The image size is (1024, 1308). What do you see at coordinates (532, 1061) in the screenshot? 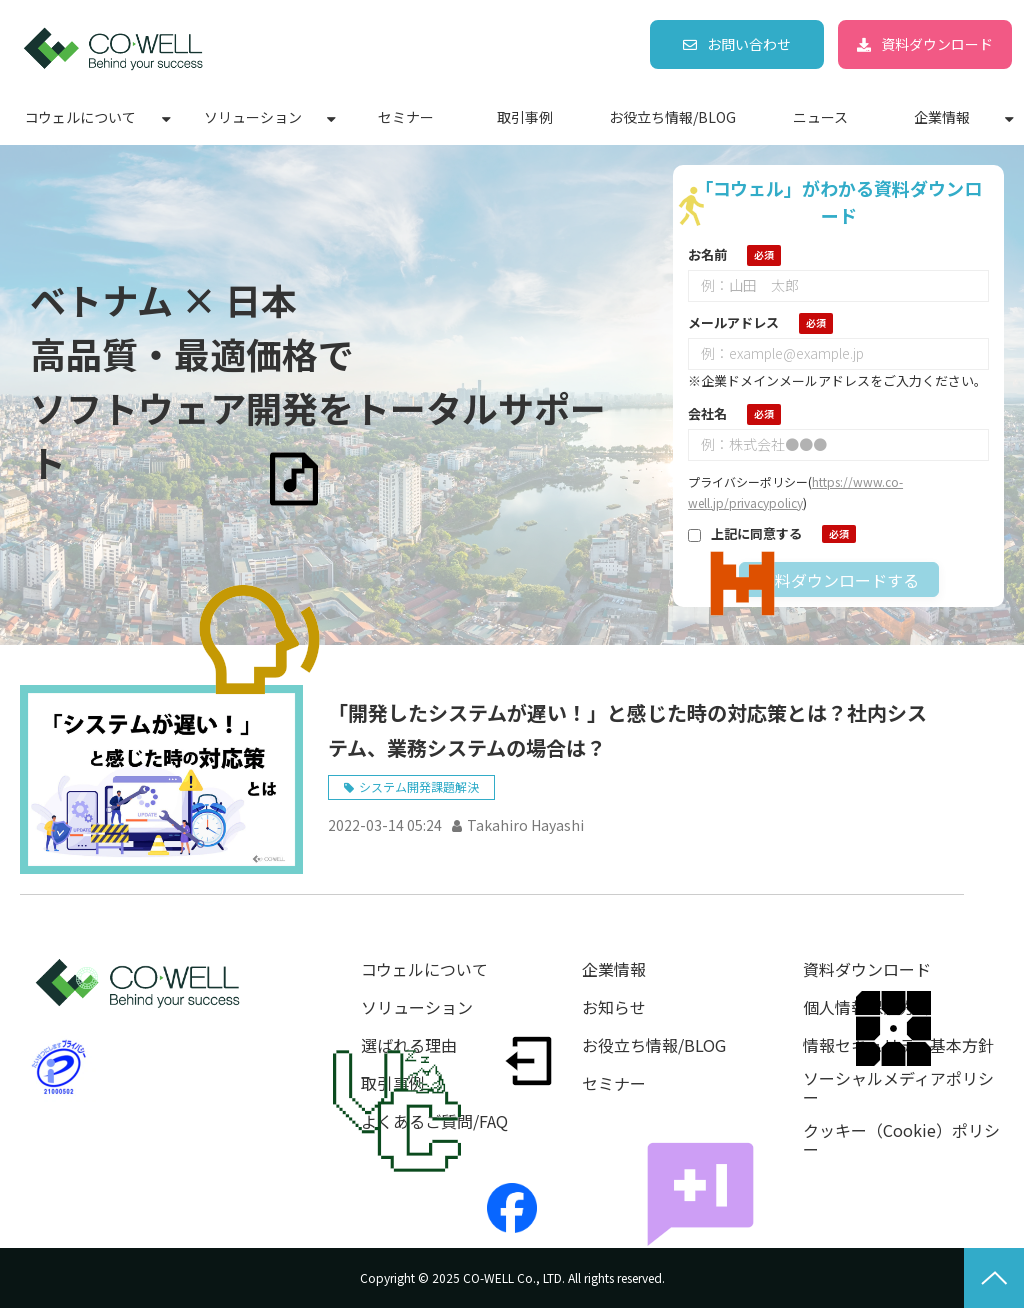
I see `log out of your account` at bounding box center [532, 1061].